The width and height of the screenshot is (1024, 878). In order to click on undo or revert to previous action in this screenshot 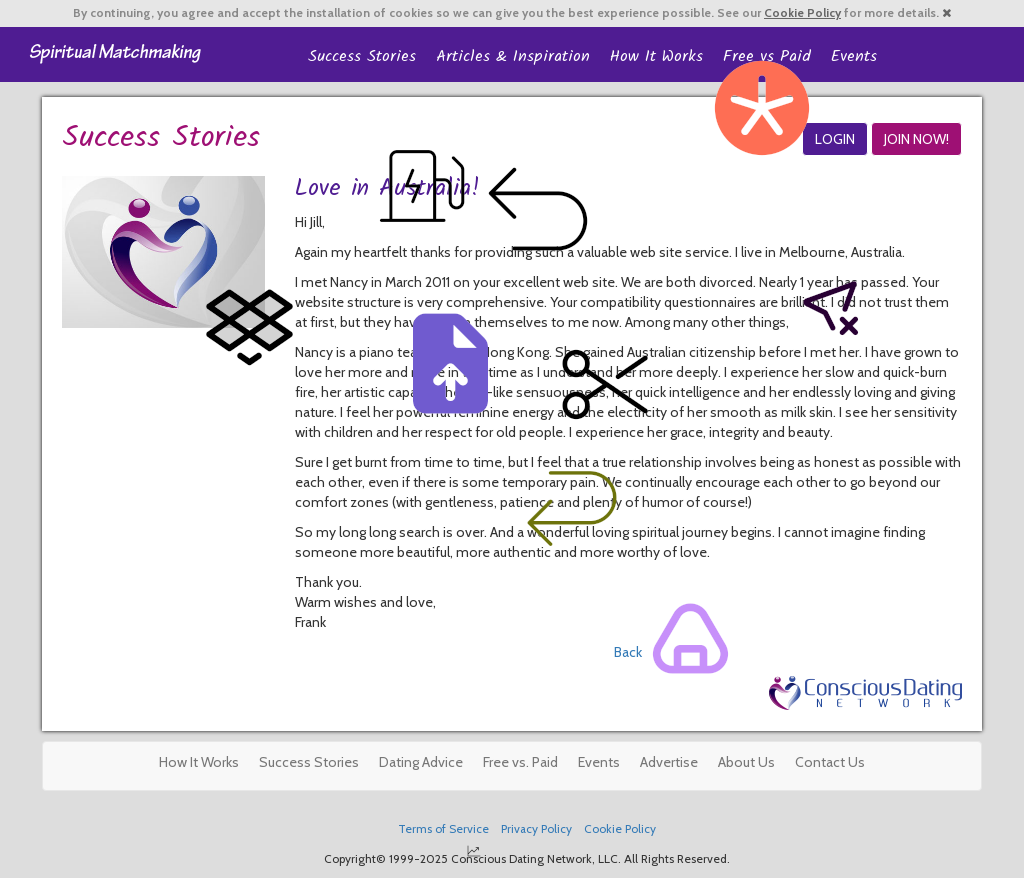, I will do `click(572, 505)`.